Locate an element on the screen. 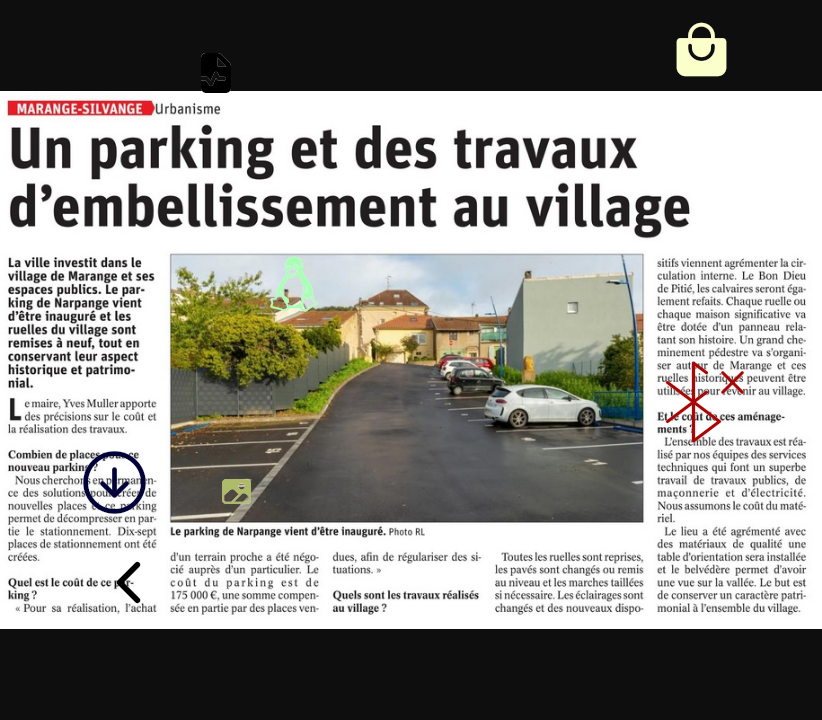 The width and height of the screenshot is (822, 720). bluetooth connection disabled is located at coordinates (700, 402).